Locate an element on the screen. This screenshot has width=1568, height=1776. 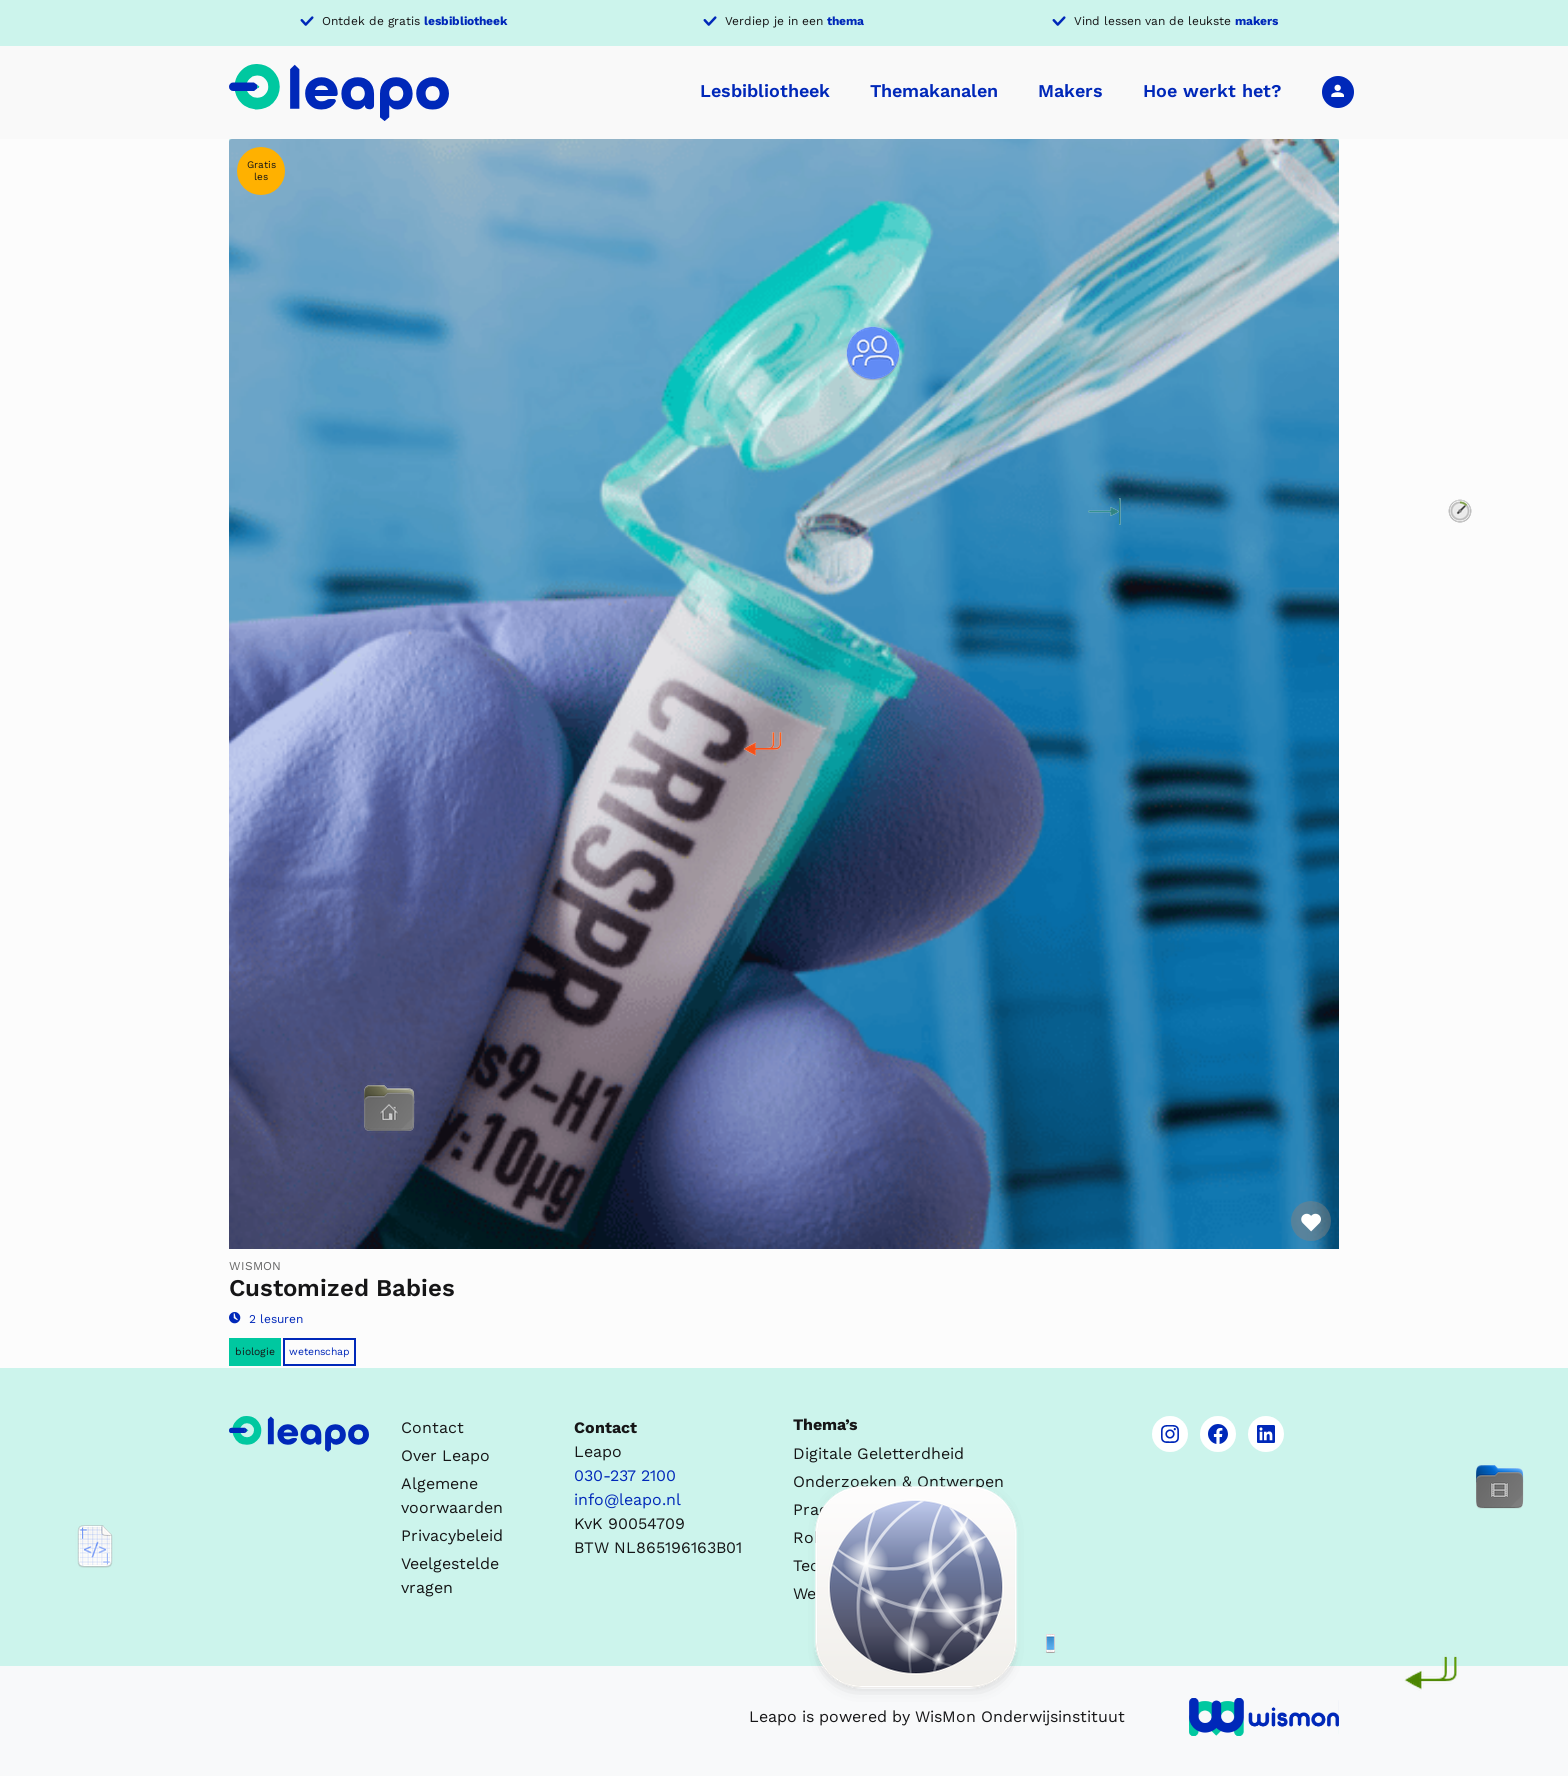
reply to all recipients in an email thread is located at coordinates (762, 741).